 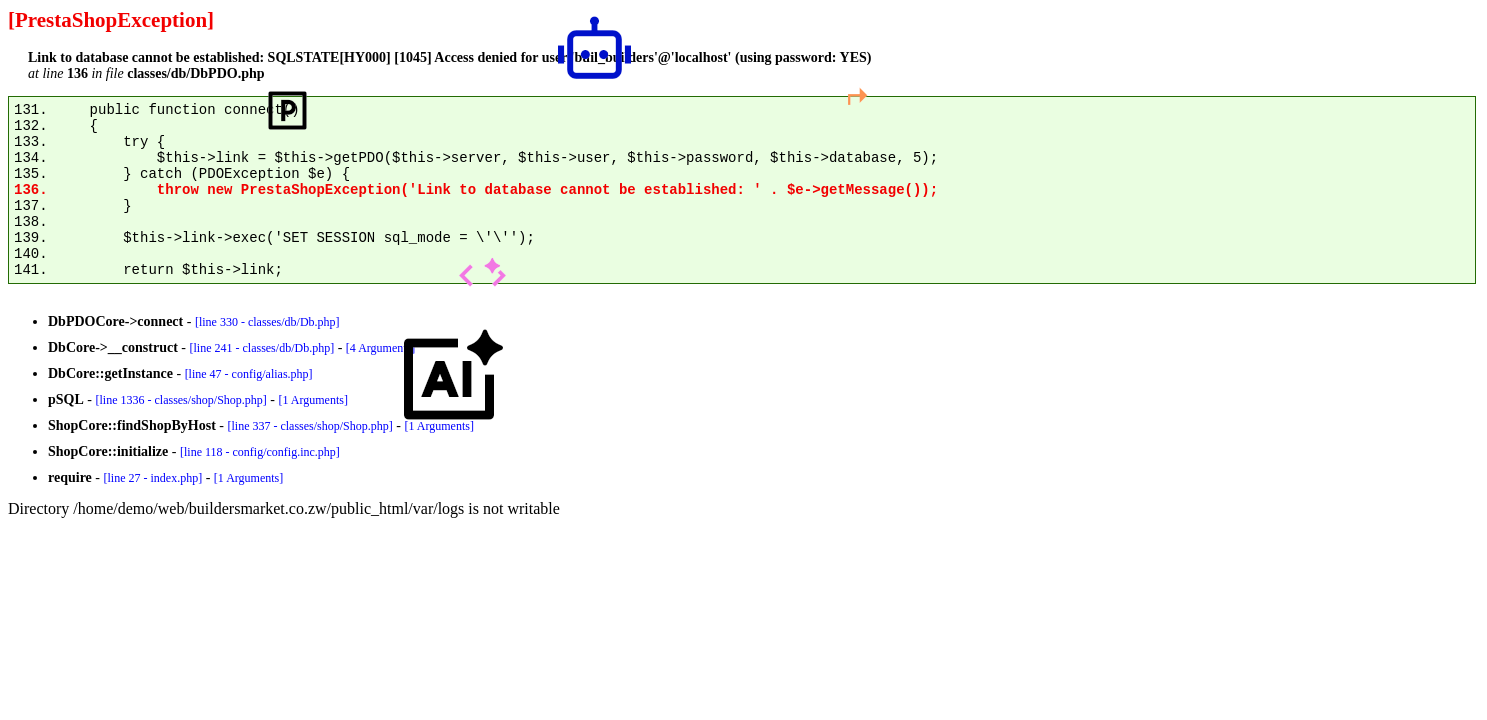 I want to click on access AI or chatbot features, so click(x=594, y=51).